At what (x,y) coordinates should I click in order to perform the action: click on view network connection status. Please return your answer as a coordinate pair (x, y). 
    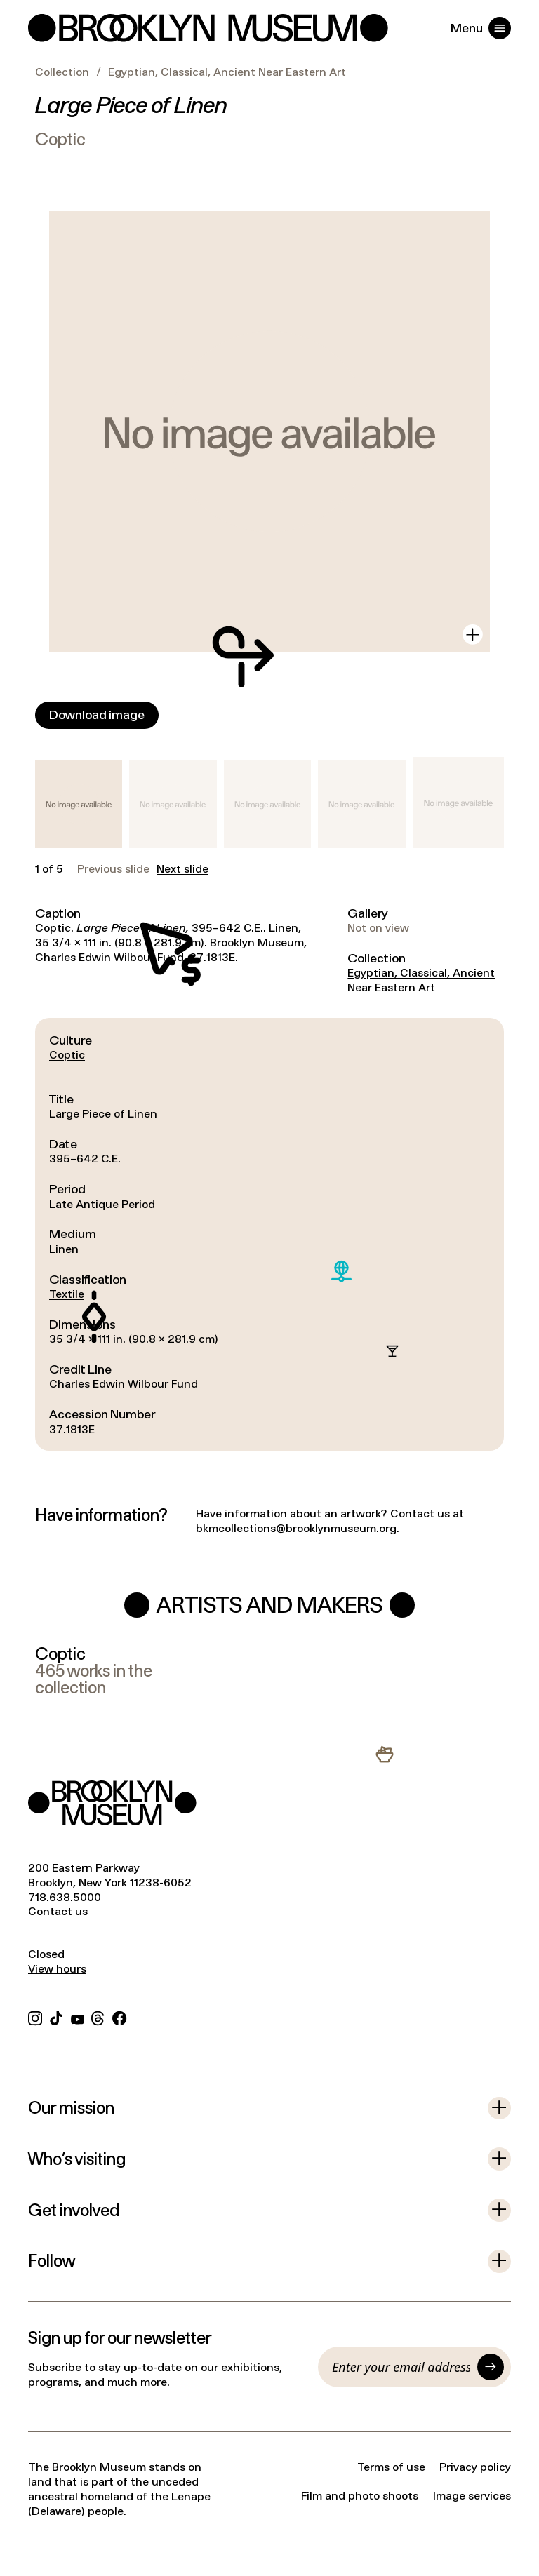
    Looking at the image, I should click on (341, 1270).